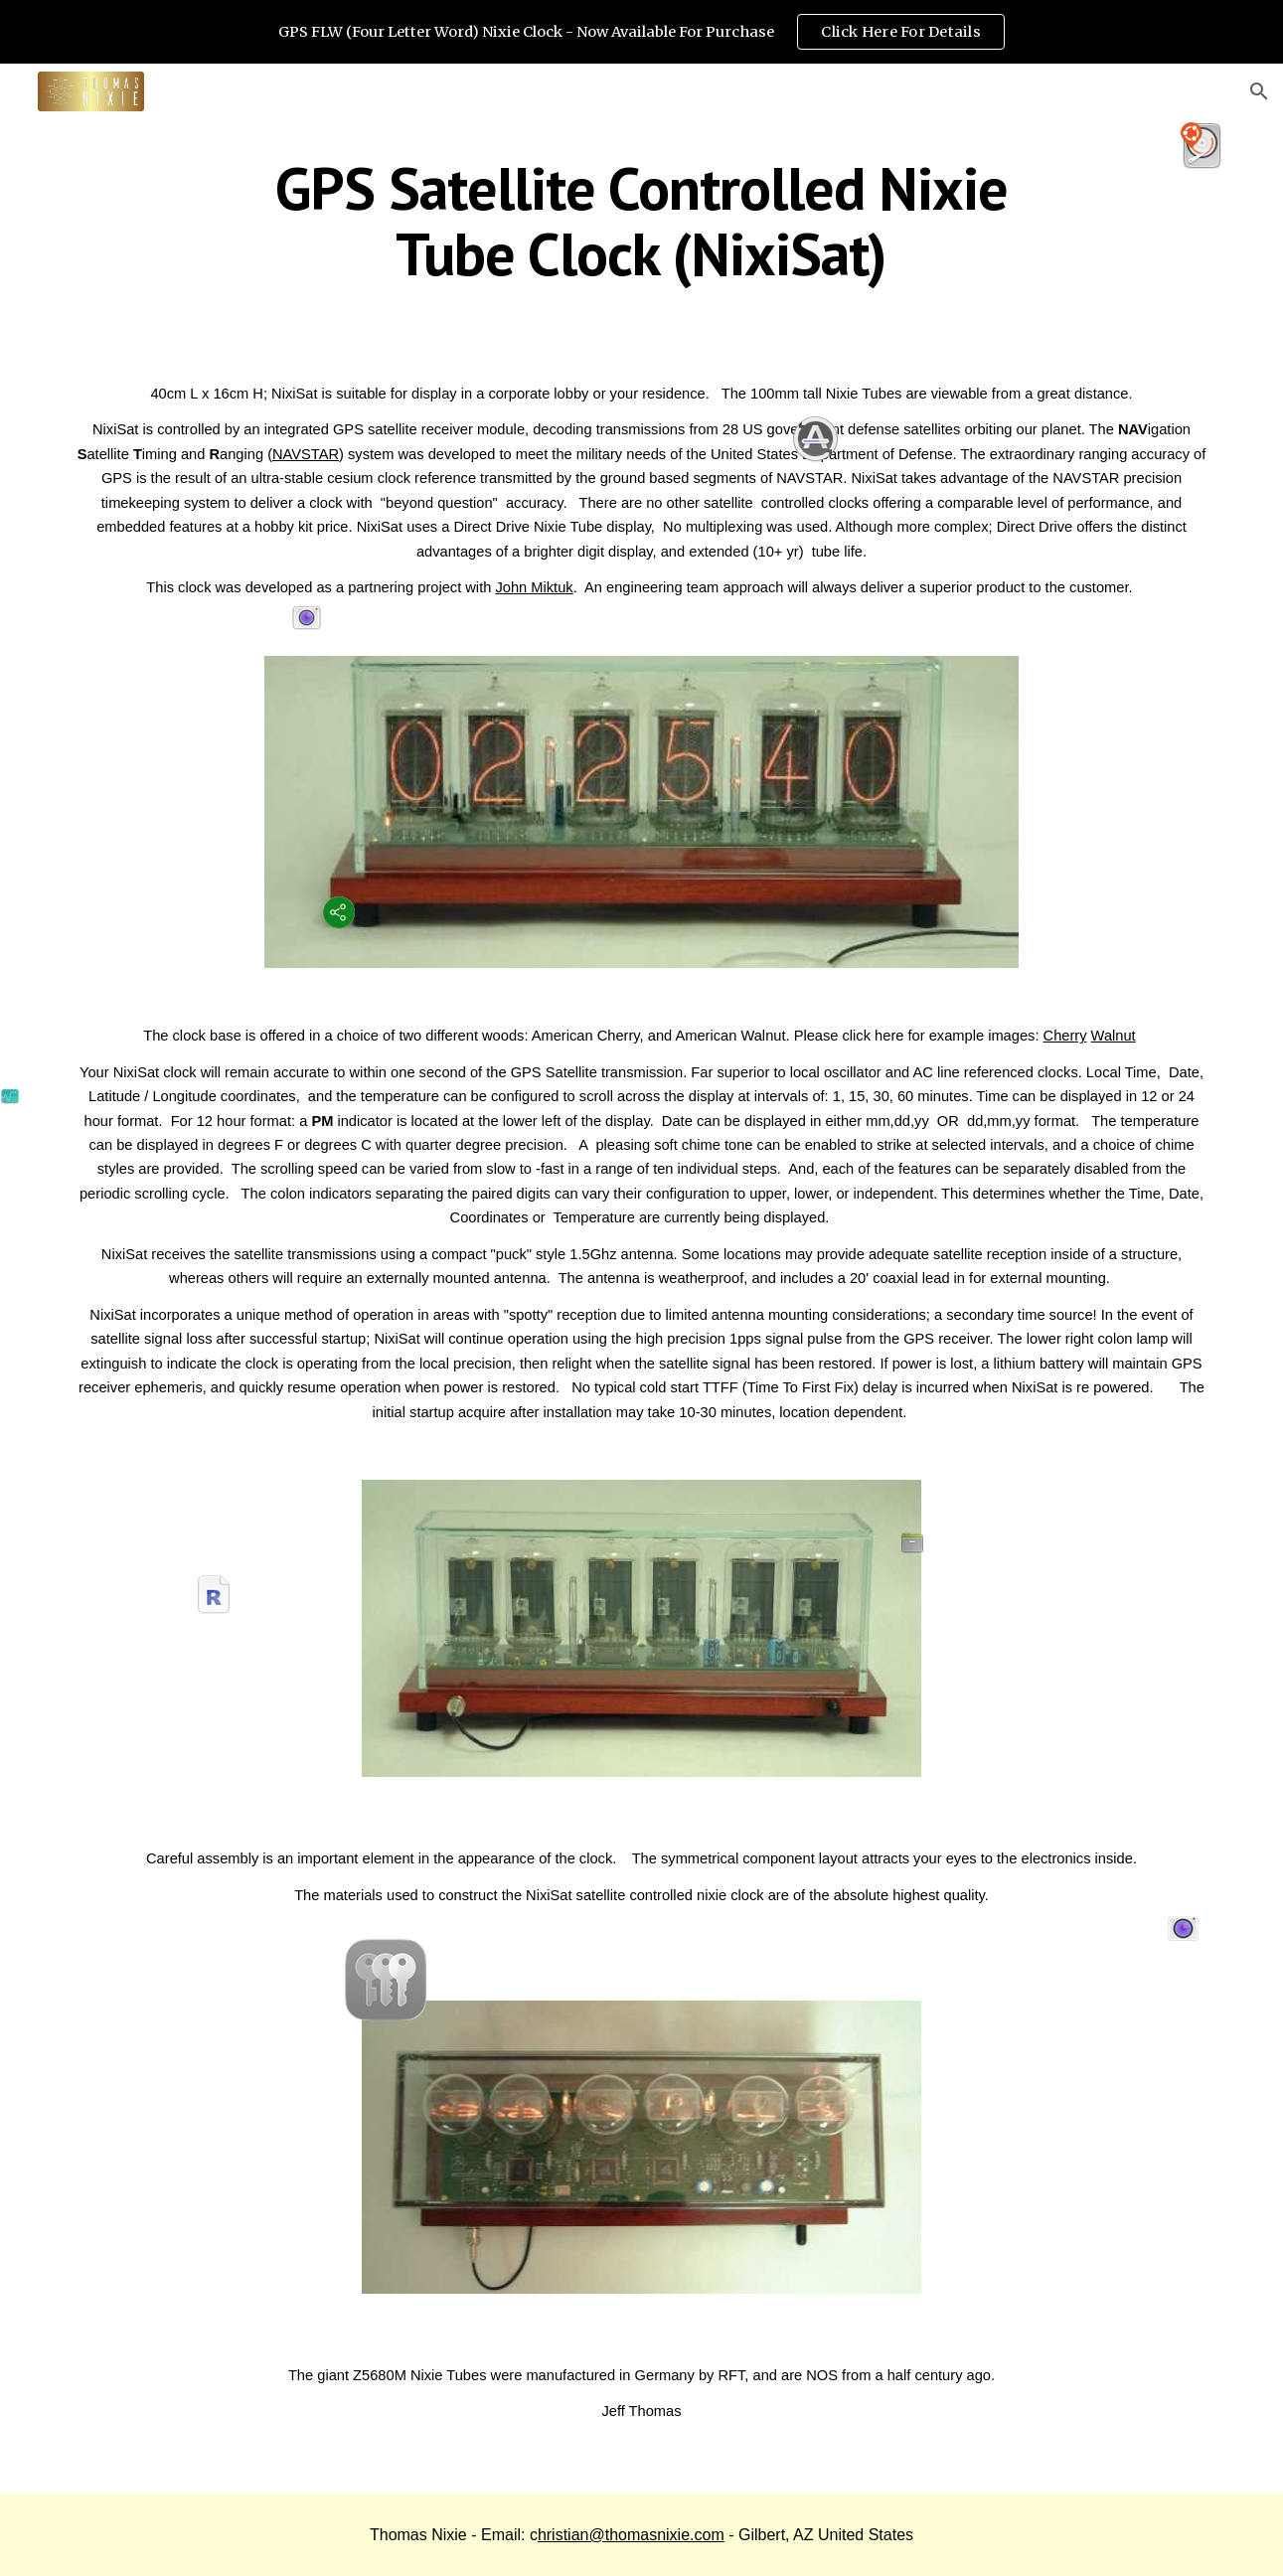 Image resolution: width=1283 pixels, height=2576 pixels. What do you see at coordinates (339, 912) in the screenshot?
I see `indicates a shared file or folder` at bounding box center [339, 912].